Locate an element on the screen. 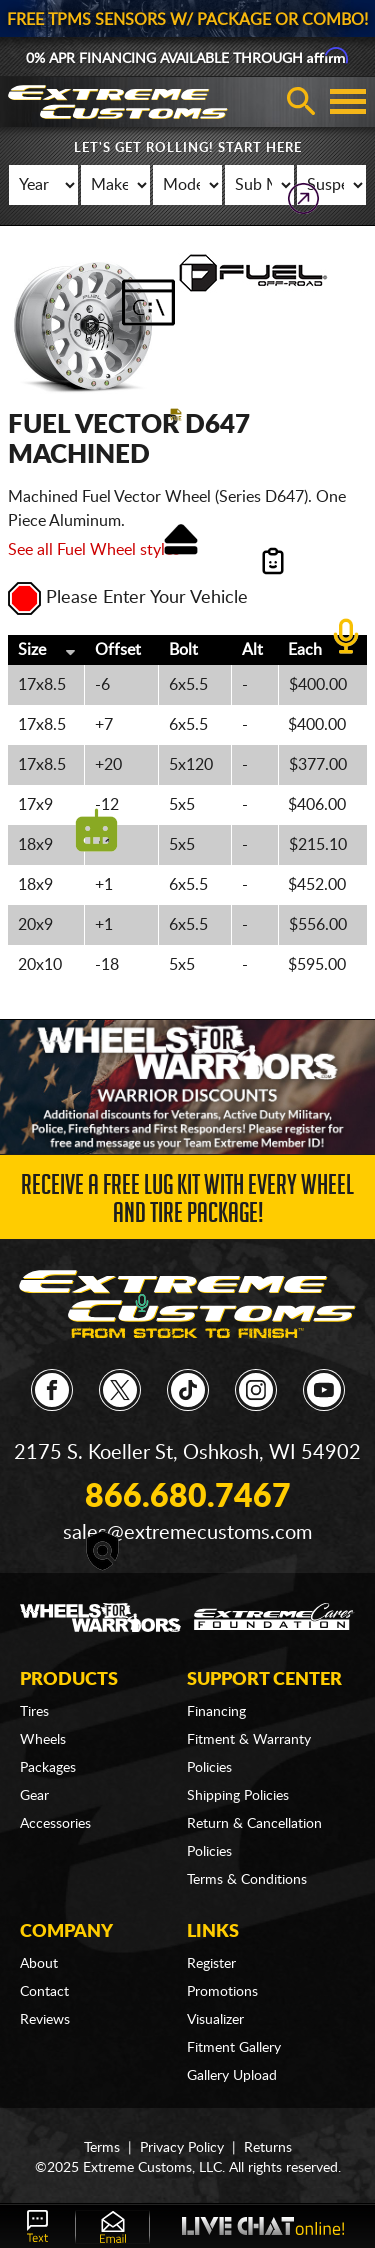 The height and width of the screenshot is (2248, 375). open command prompt terminal is located at coordinates (148, 302).